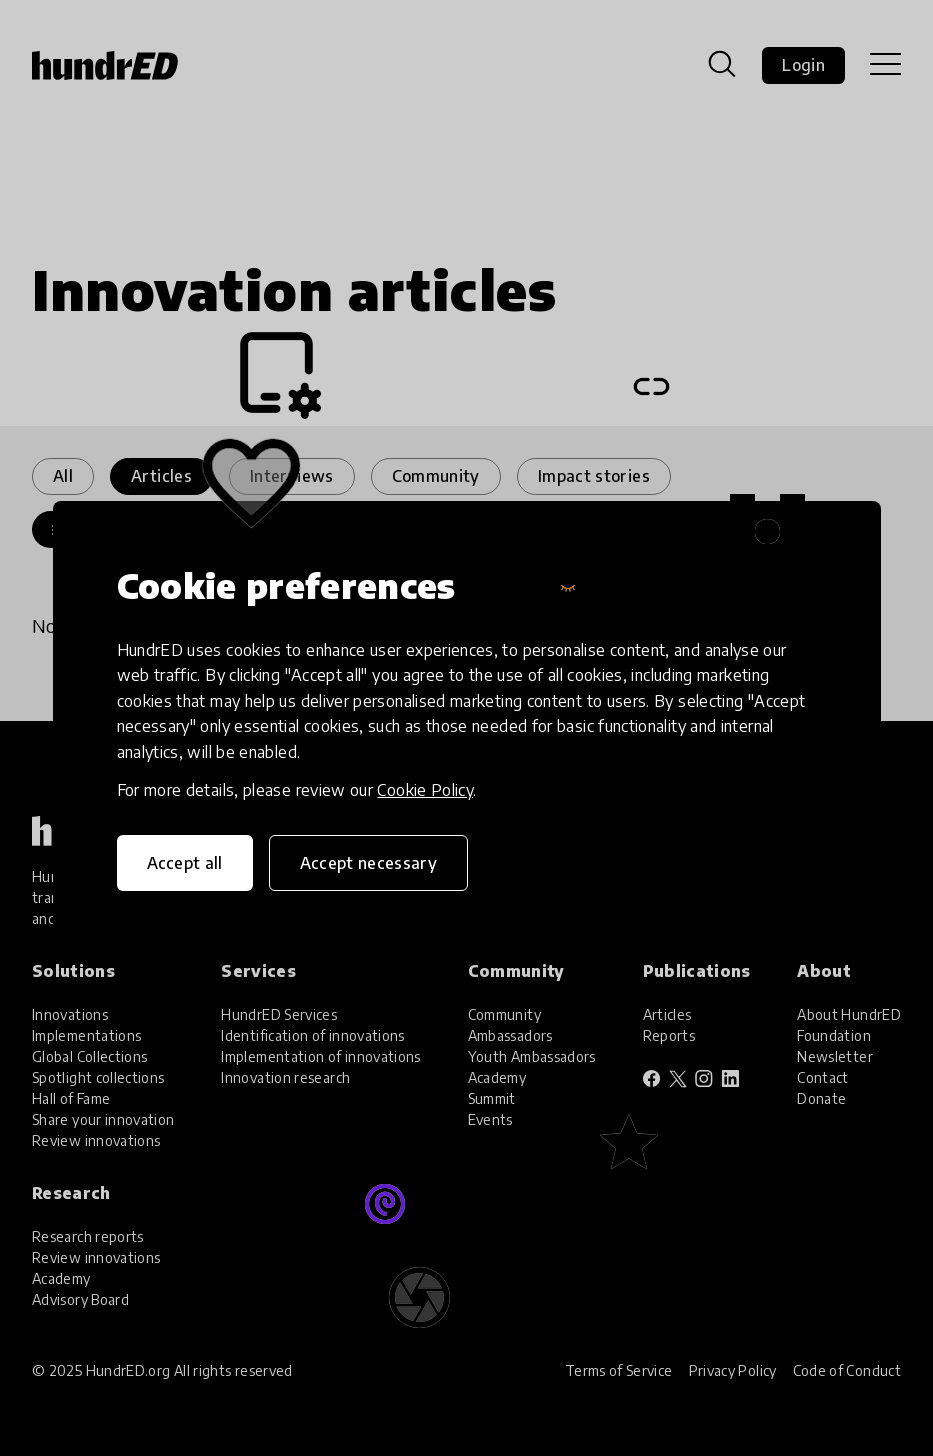  I want to click on hide password or sensitive content, so click(568, 587).